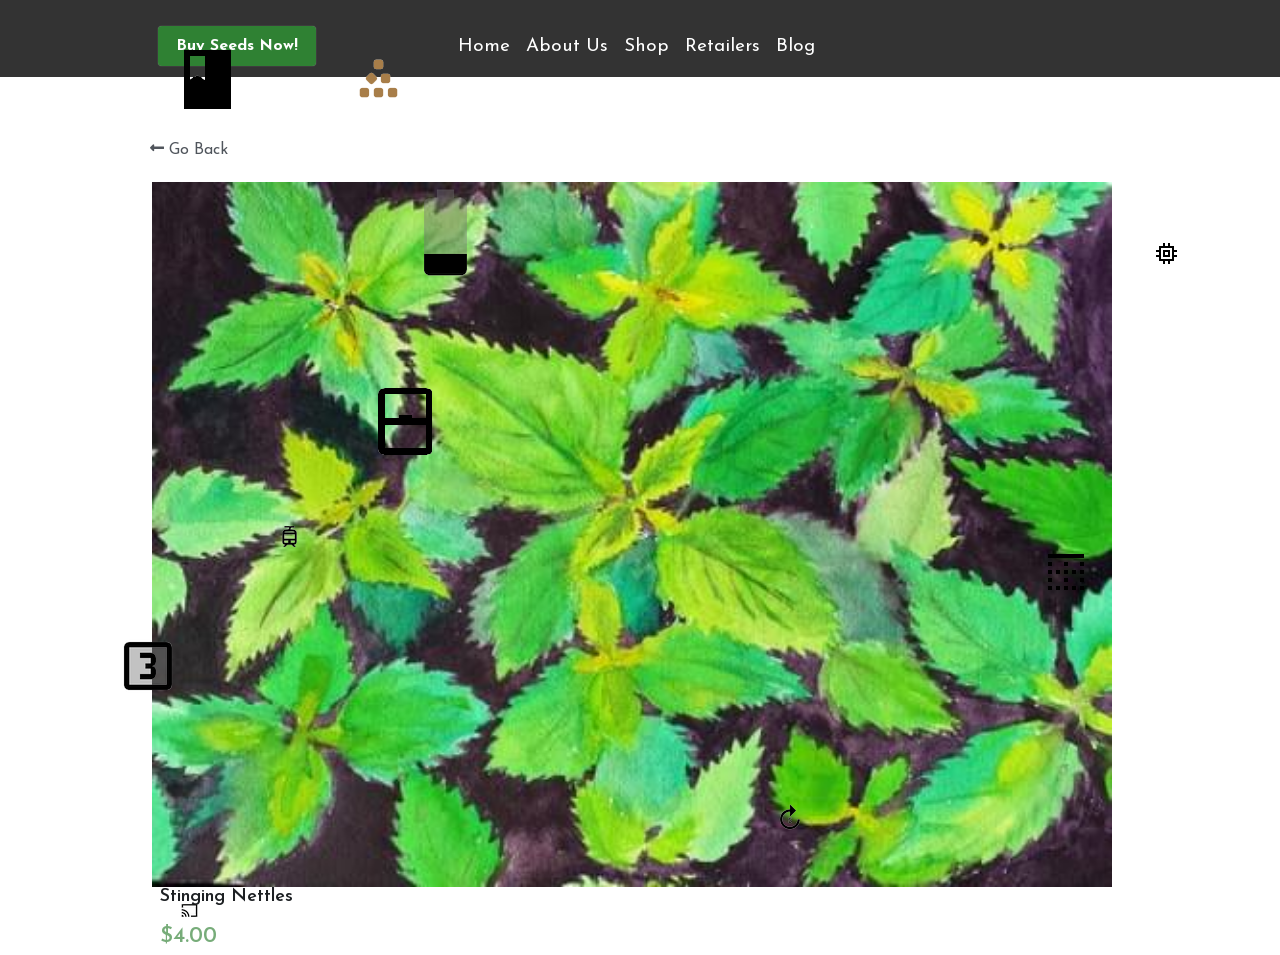 The width and height of the screenshot is (1280, 955). What do you see at coordinates (790, 818) in the screenshot?
I see `skip forward 5 seconds in media playback` at bounding box center [790, 818].